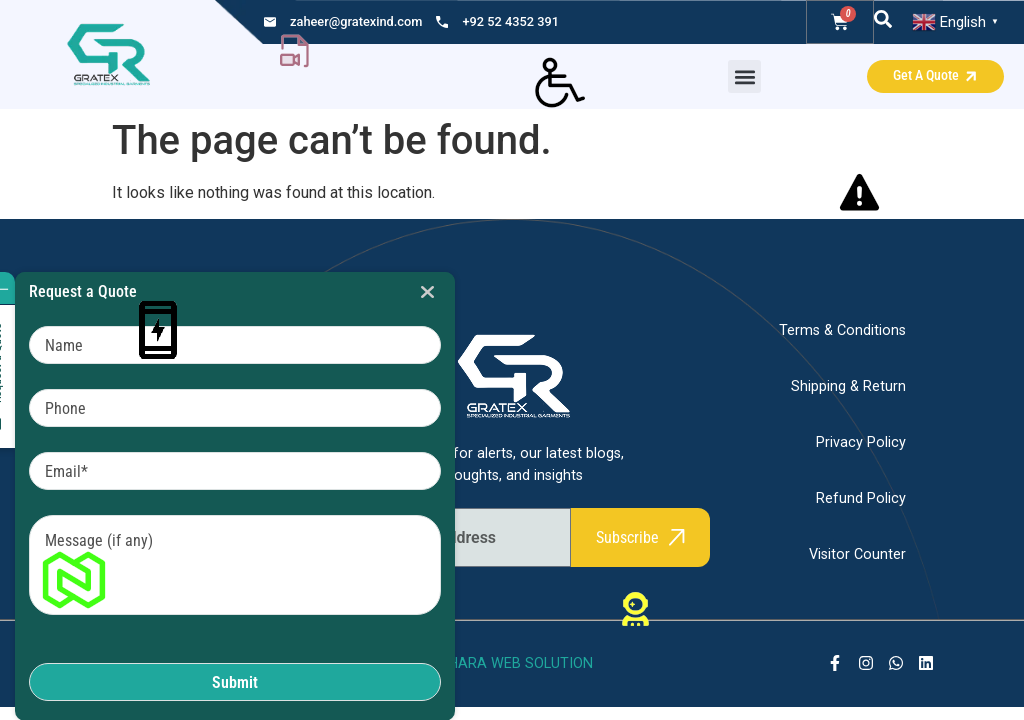 Image resolution: width=1024 pixels, height=720 pixels. What do you see at coordinates (295, 51) in the screenshot?
I see `video file attachment` at bounding box center [295, 51].